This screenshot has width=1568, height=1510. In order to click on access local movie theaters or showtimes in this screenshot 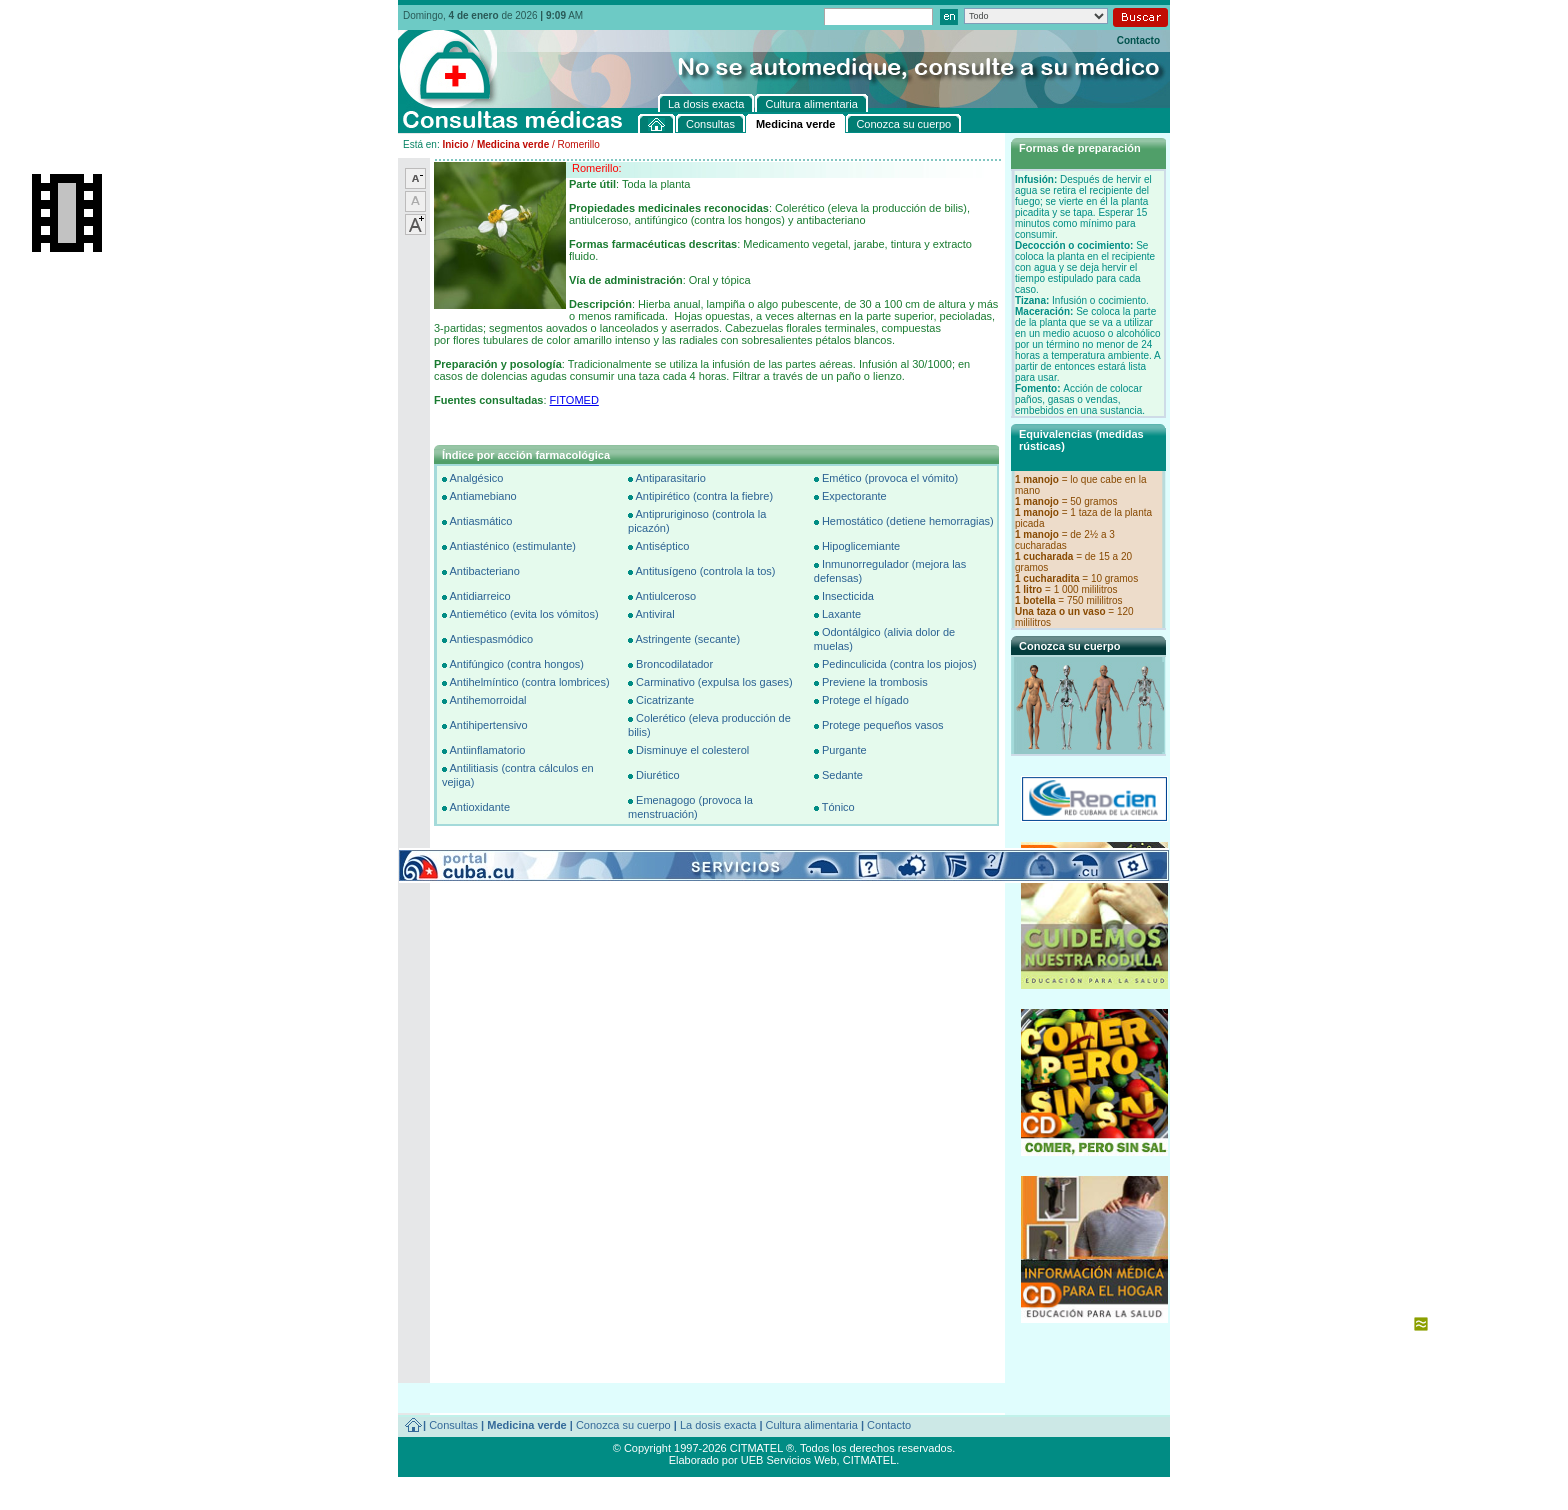, I will do `click(67, 213)`.